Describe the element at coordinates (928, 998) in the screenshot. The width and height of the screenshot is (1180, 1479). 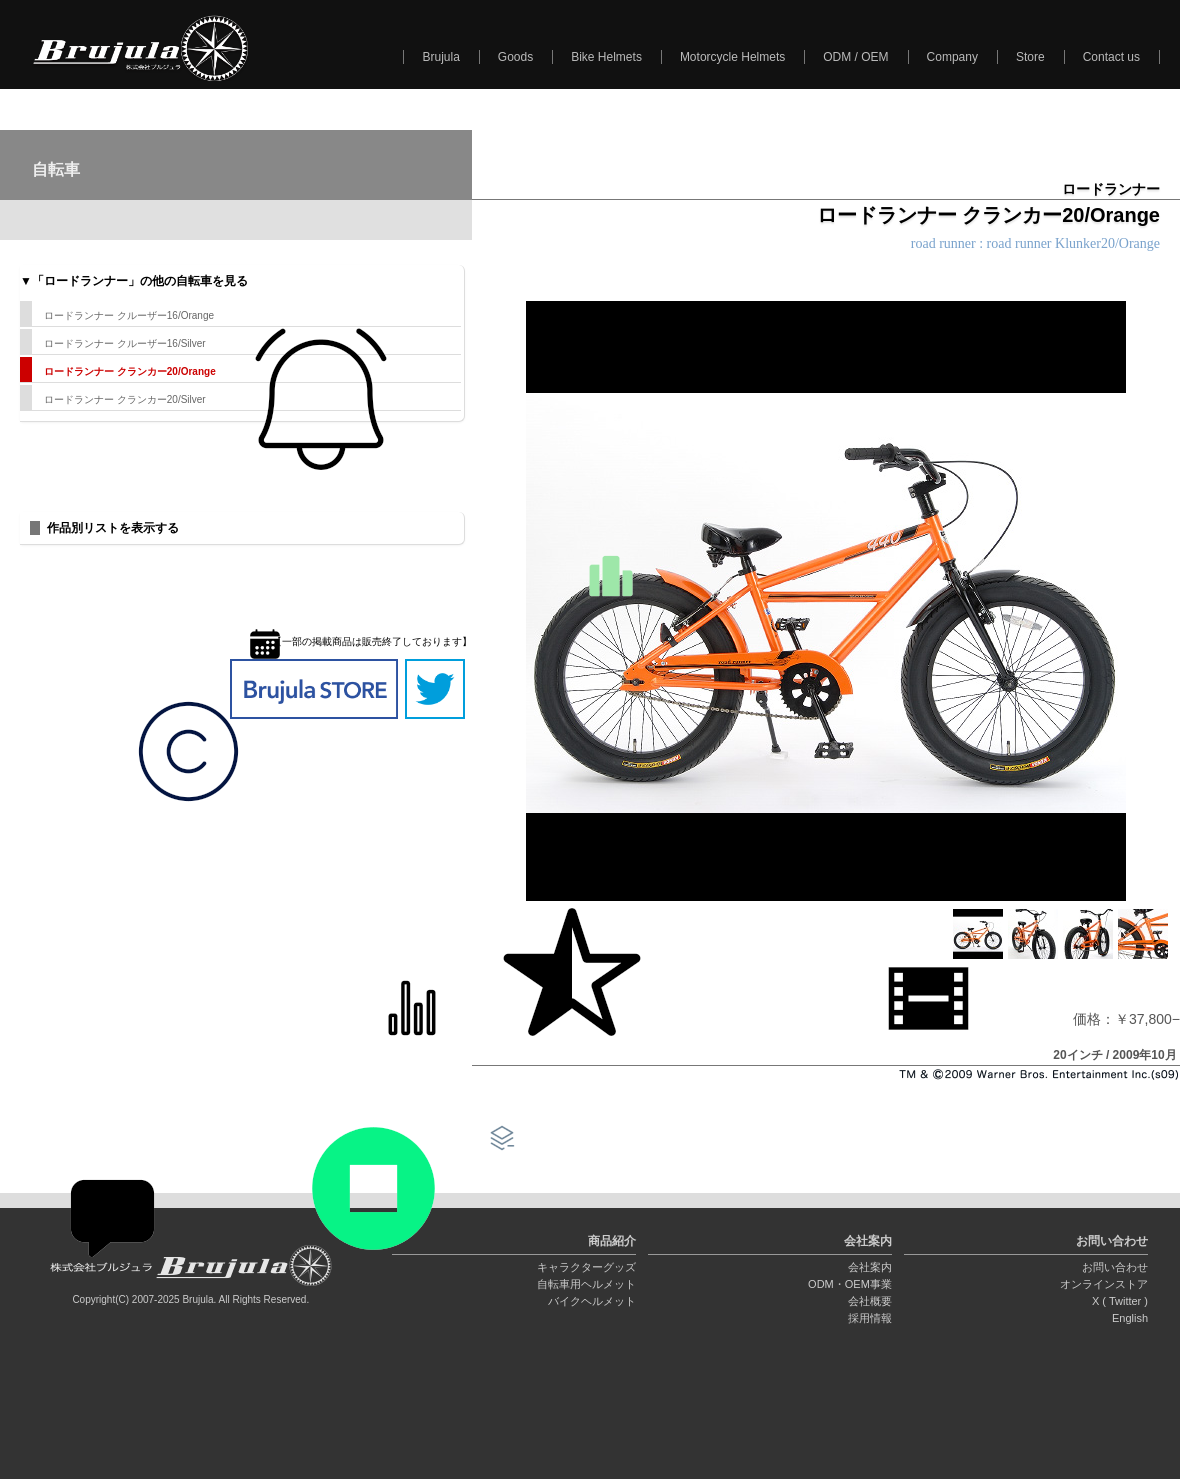
I see `access video or film content` at that location.